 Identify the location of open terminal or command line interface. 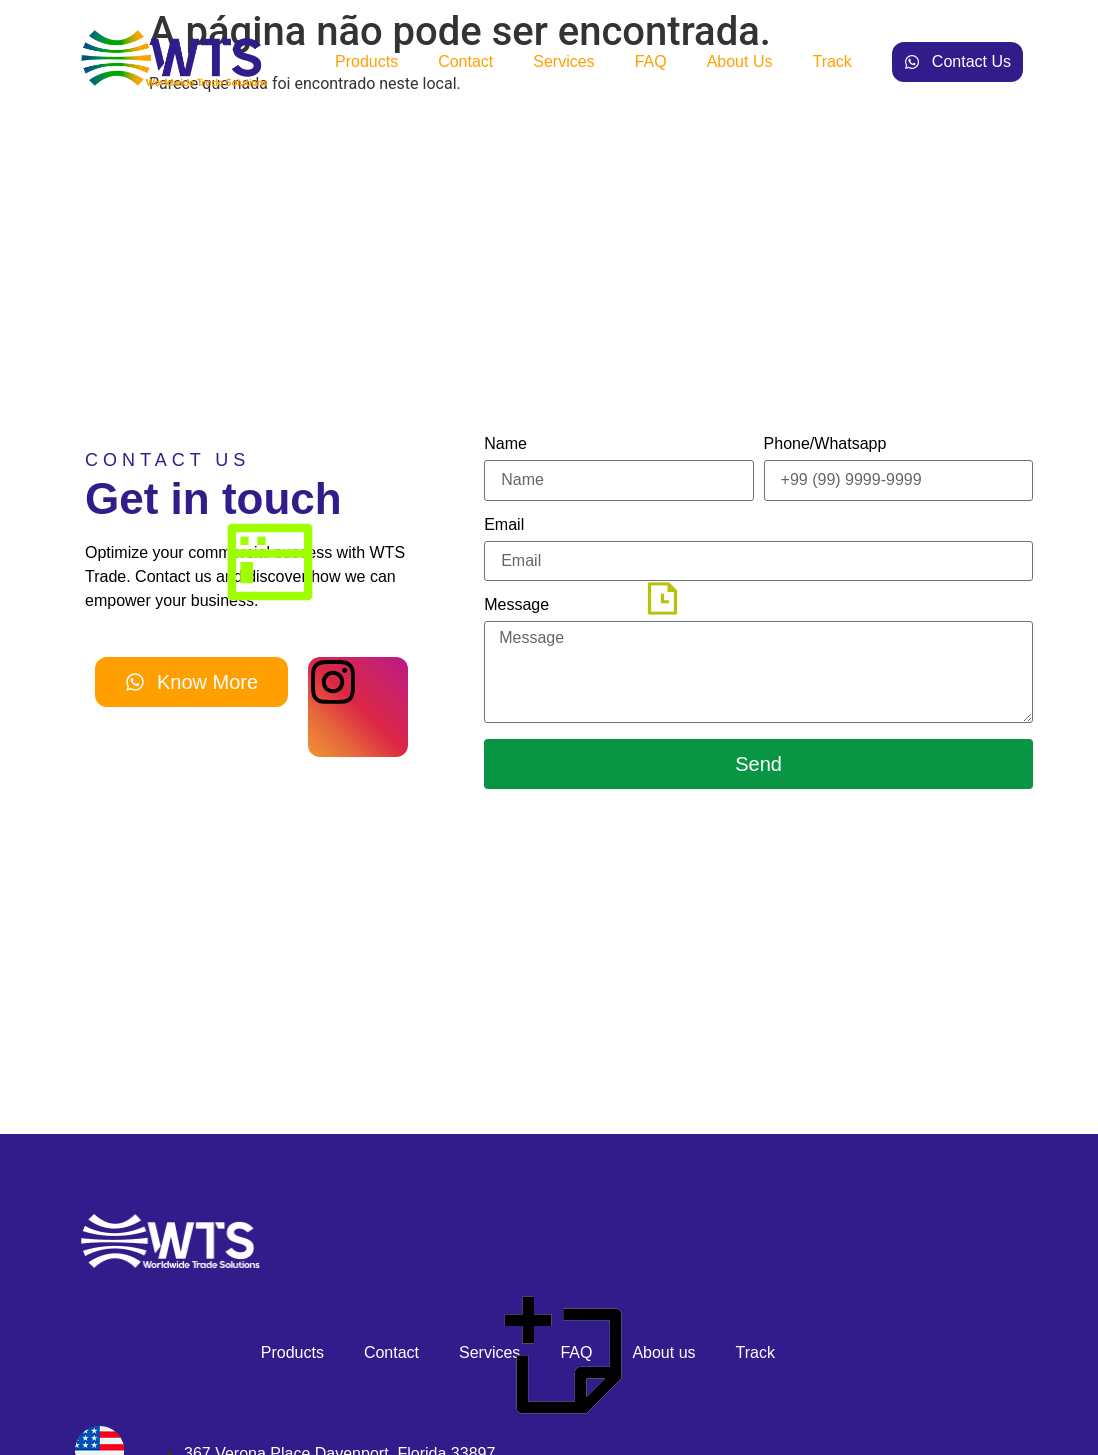
(270, 562).